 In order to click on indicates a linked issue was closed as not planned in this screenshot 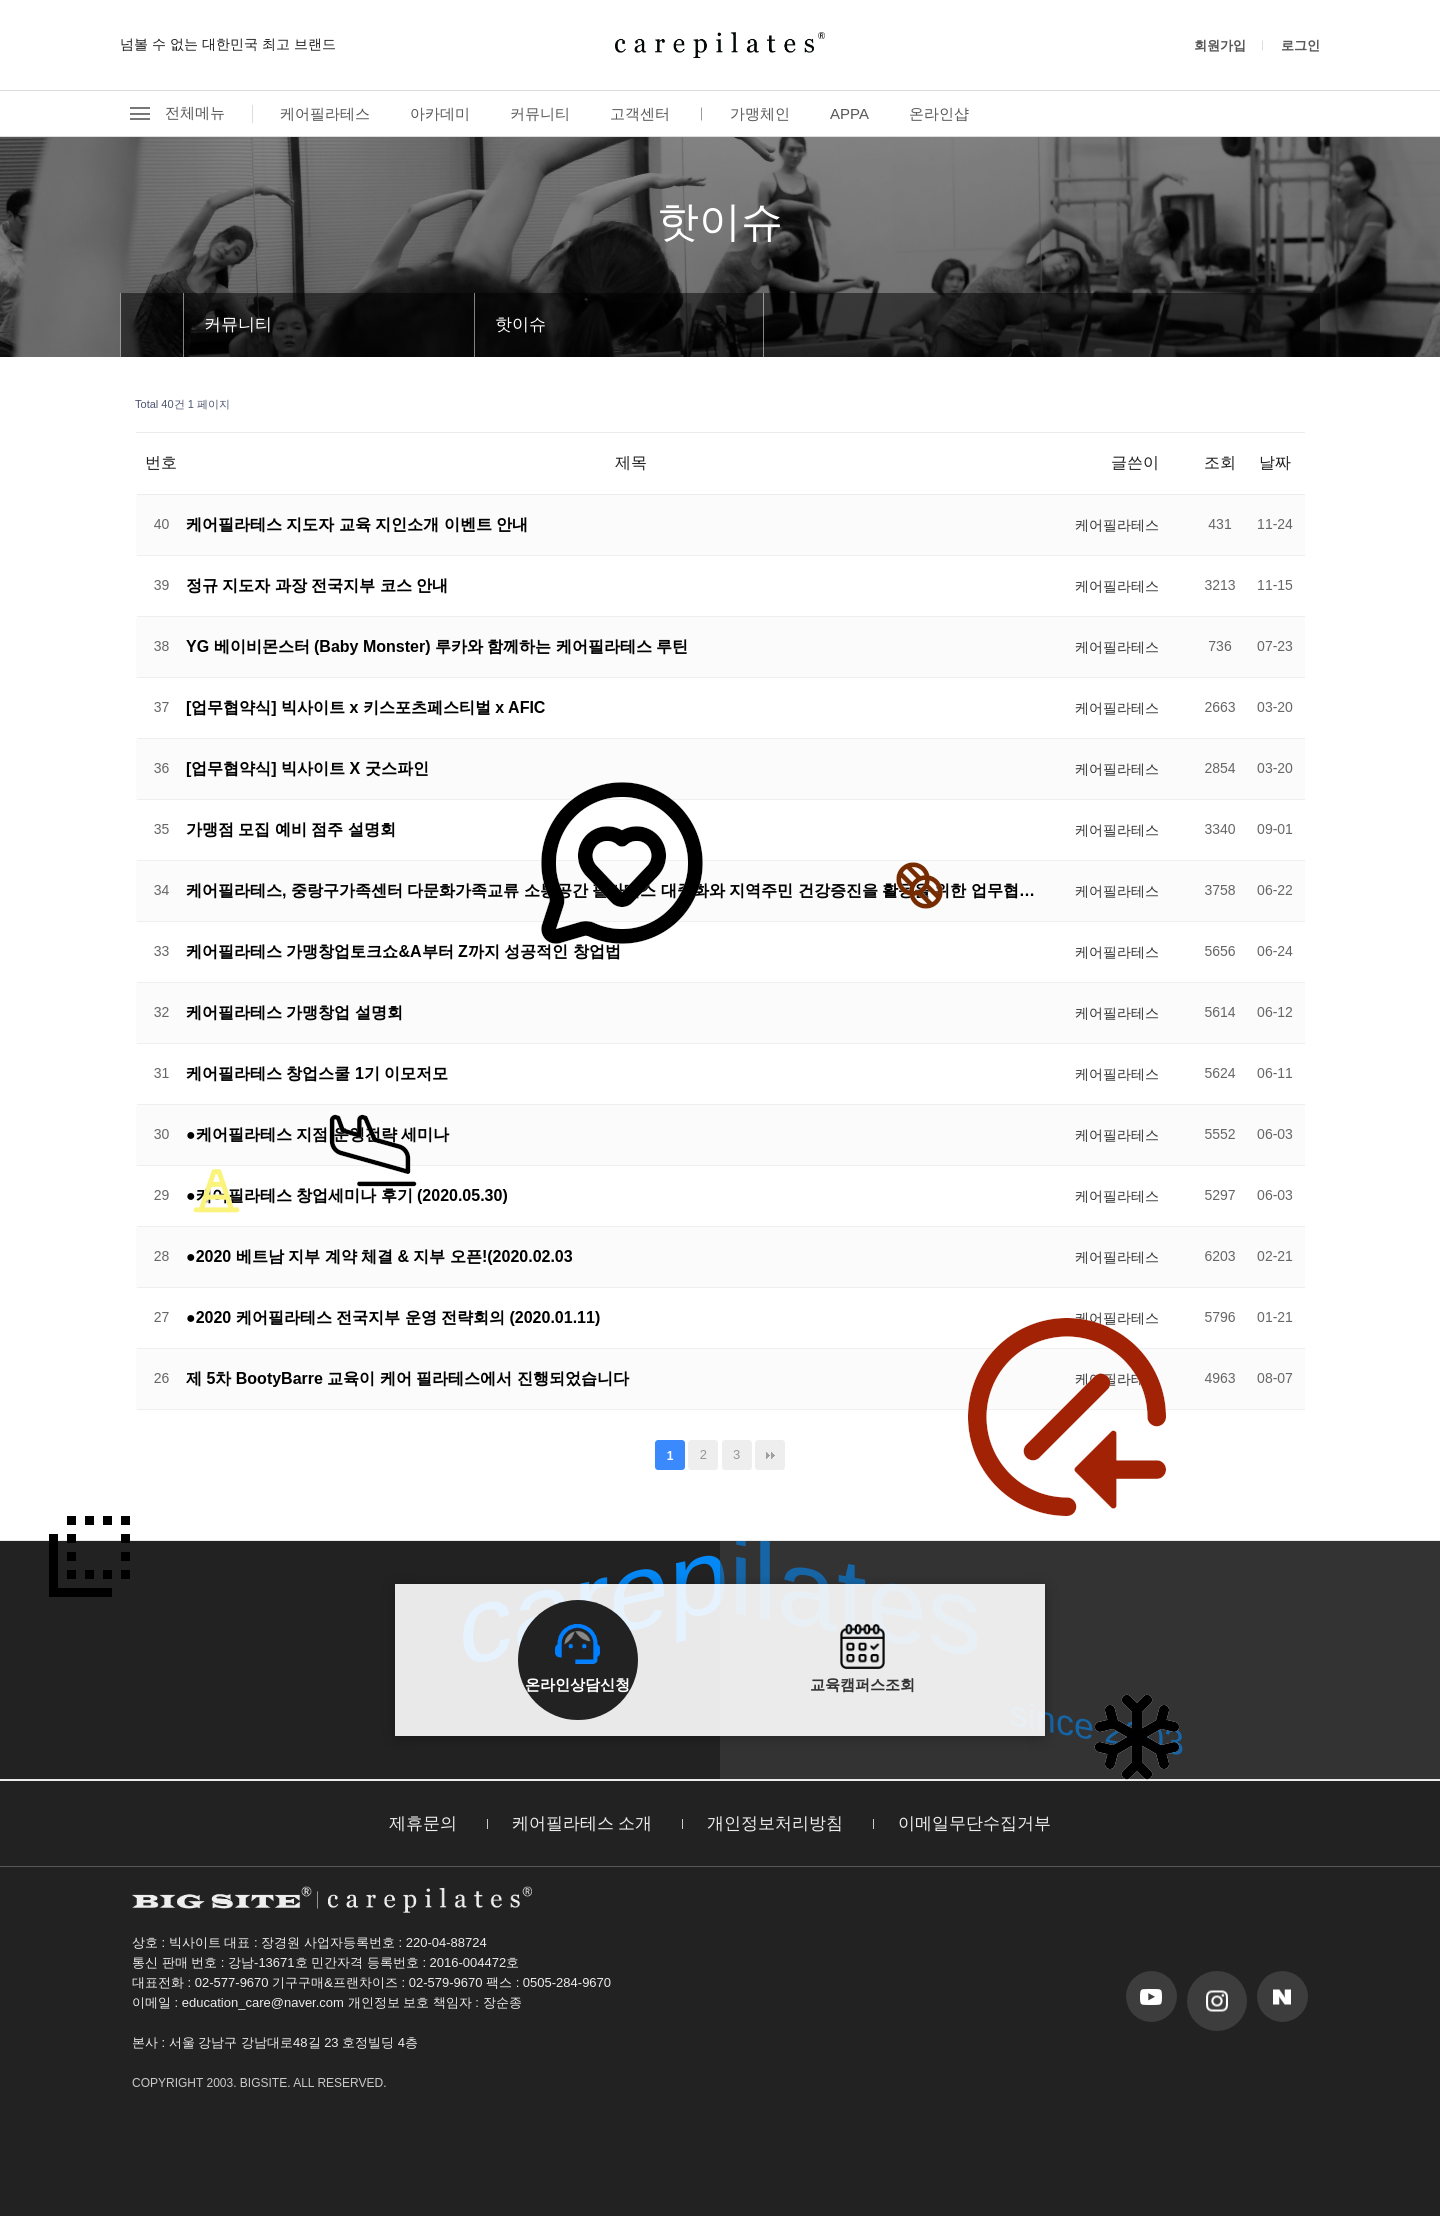, I will do `click(1067, 1417)`.